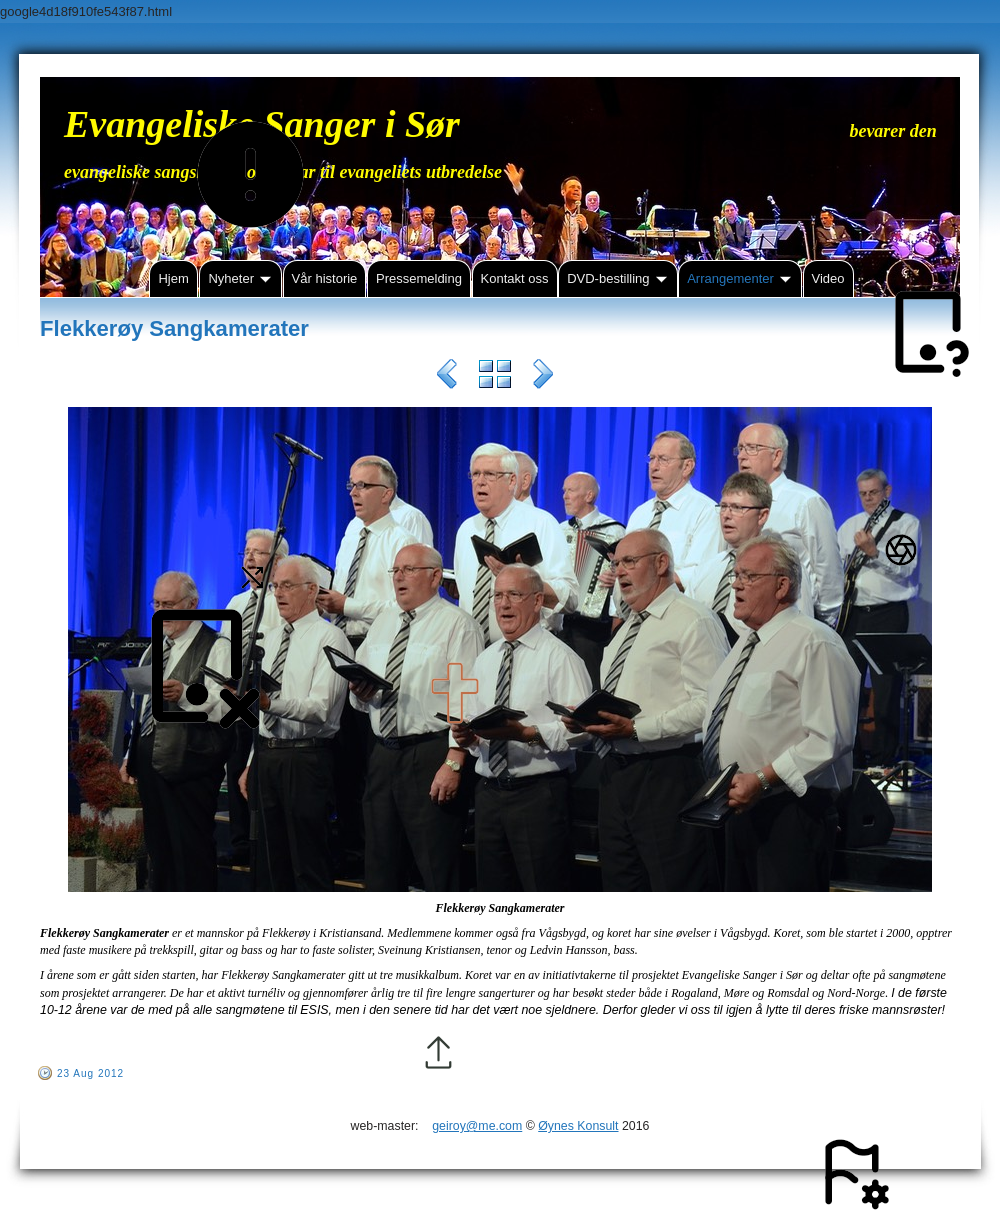 Image resolution: width=1000 pixels, height=1218 pixels. Describe the element at coordinates (852, 1171) in the screenshot. I see `configure flag or milestone settings` at that location.